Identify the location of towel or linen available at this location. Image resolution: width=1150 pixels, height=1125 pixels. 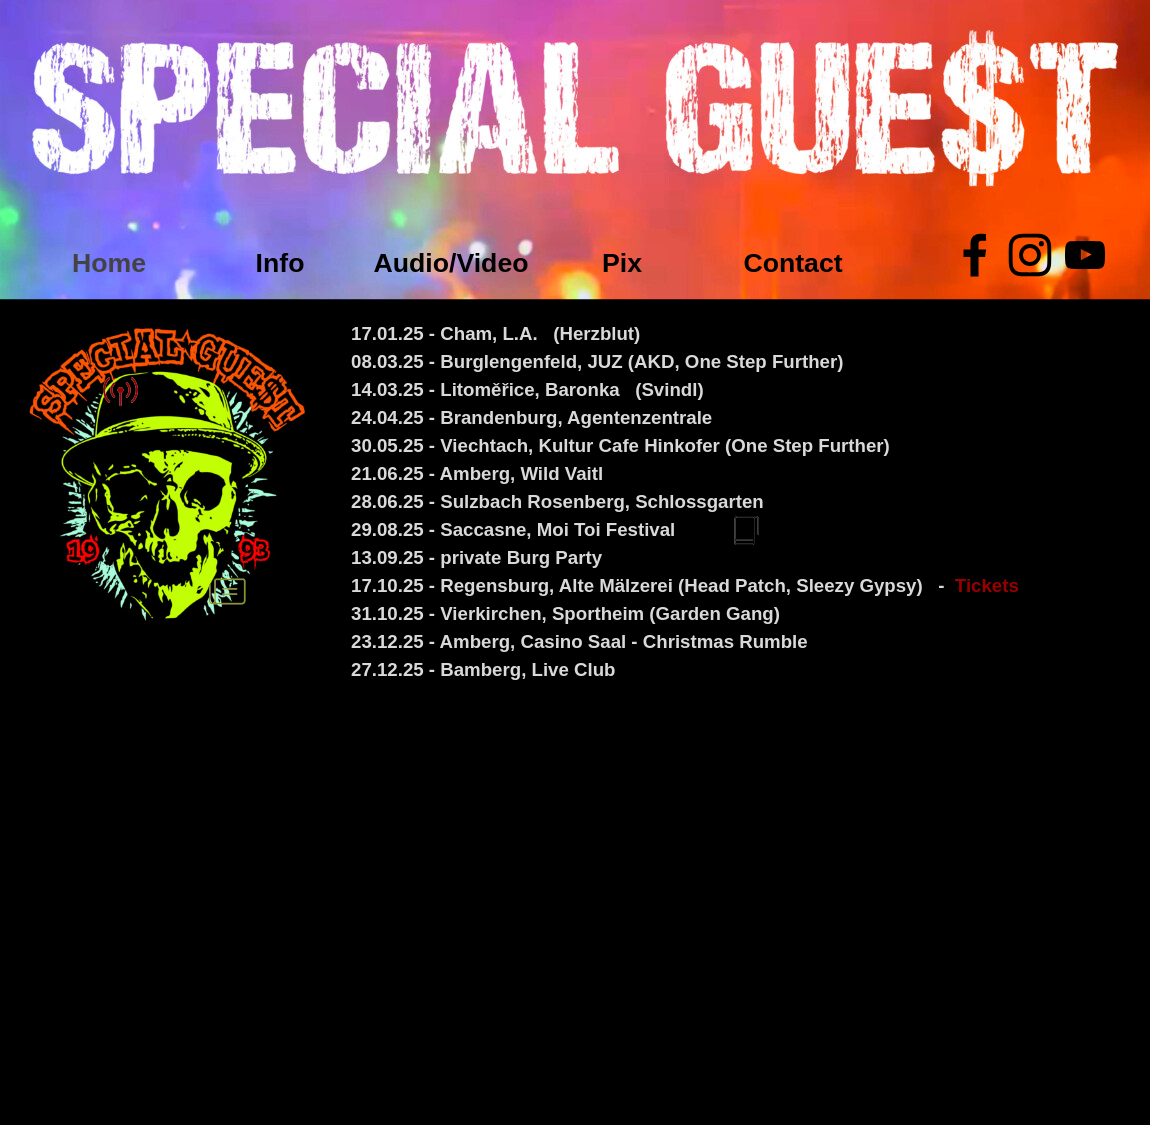
(745, 530).